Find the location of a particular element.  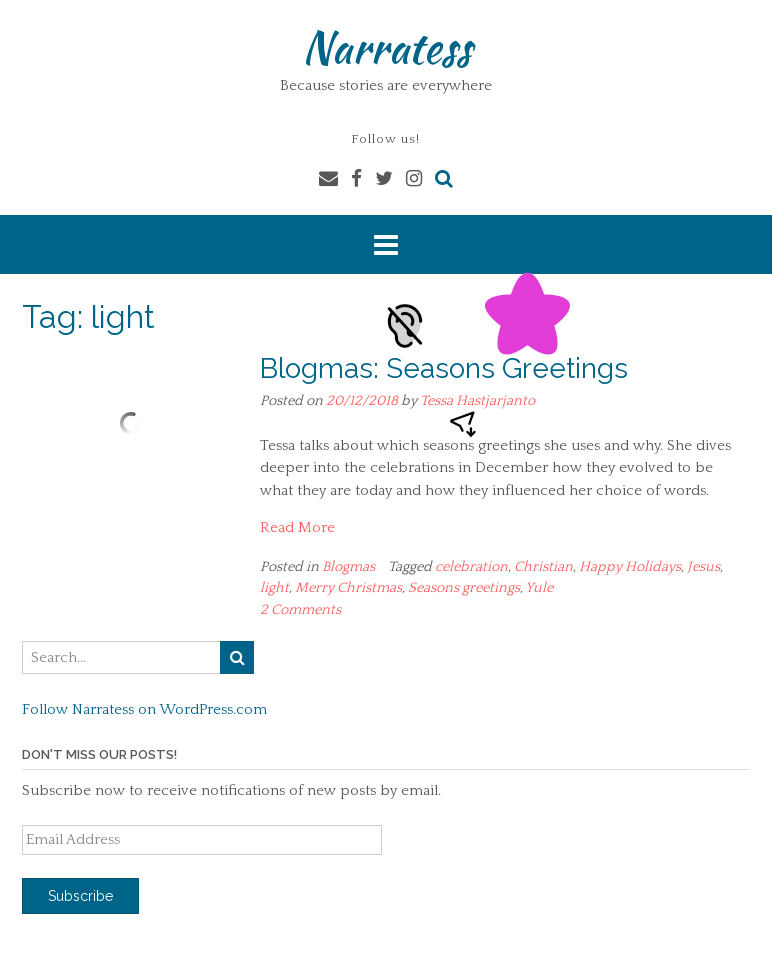

download current location data is located at coordinates (462, 423).